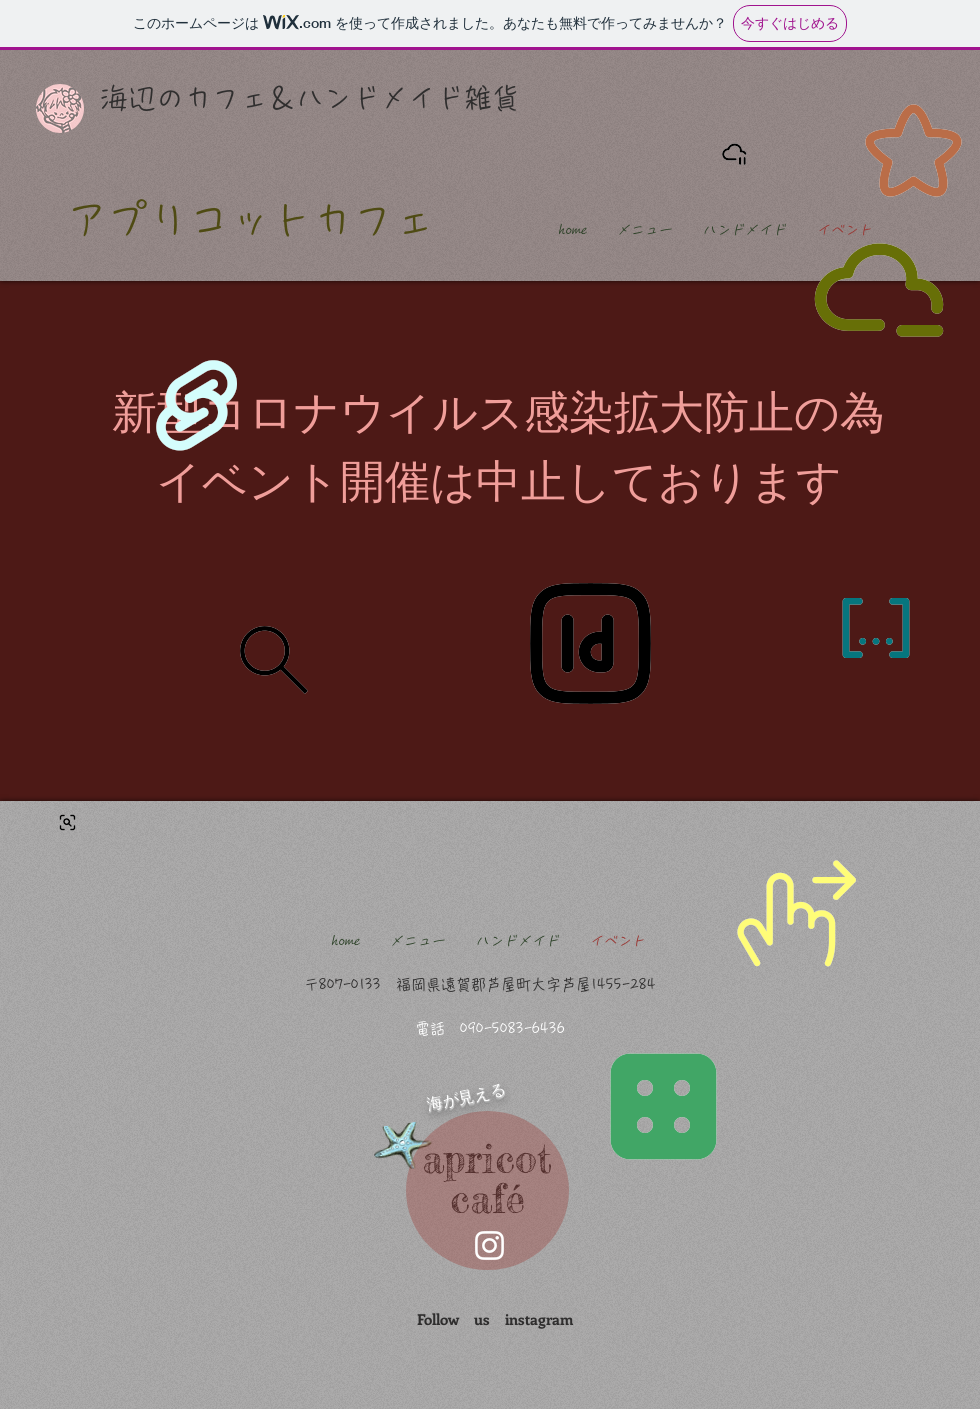 This screenshot has width=980, height=1409. What do you see at coordinates (663, 1106) in the screenshot?
I see `randomize or shuffle content` at bounding box center [663, 1106].